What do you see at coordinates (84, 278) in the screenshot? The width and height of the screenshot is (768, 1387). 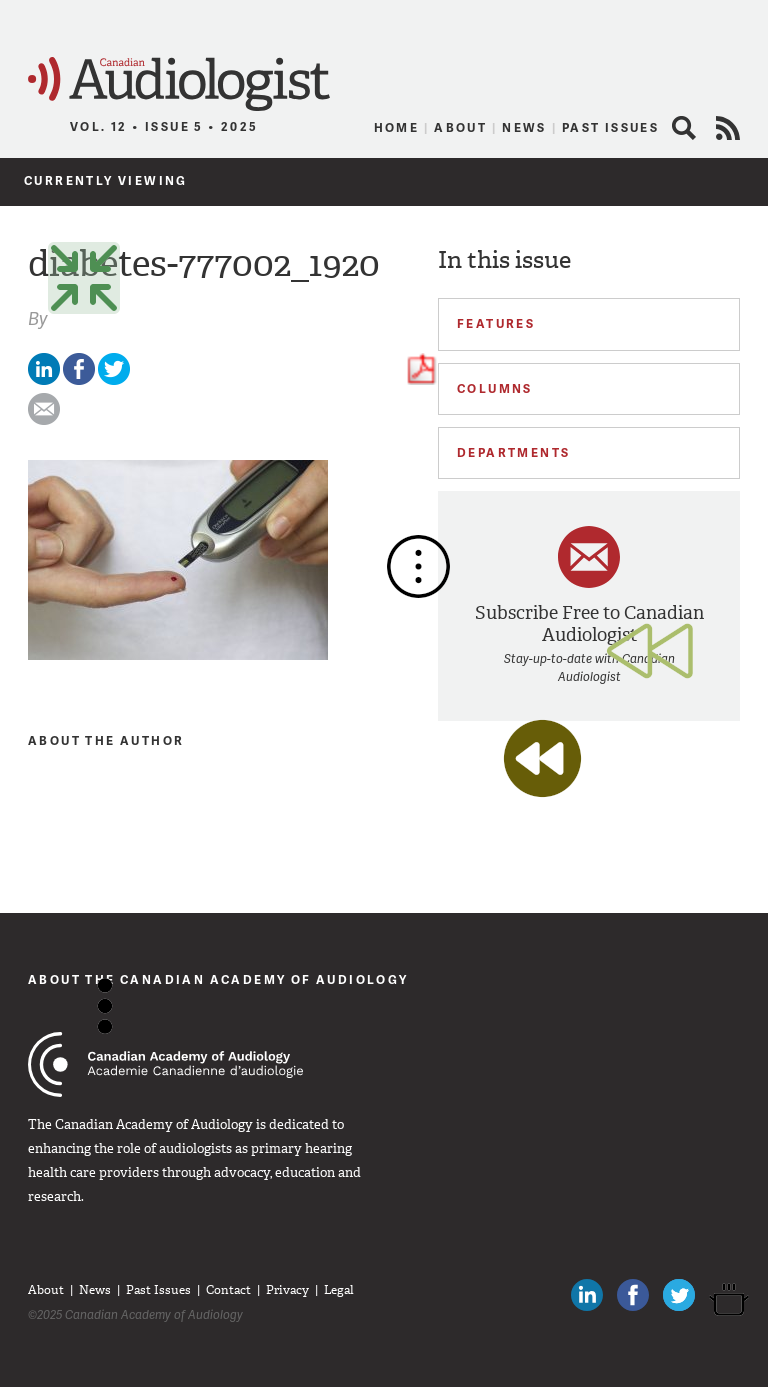 I see `exit fullscreen mode` at bounding box center [84, 278].